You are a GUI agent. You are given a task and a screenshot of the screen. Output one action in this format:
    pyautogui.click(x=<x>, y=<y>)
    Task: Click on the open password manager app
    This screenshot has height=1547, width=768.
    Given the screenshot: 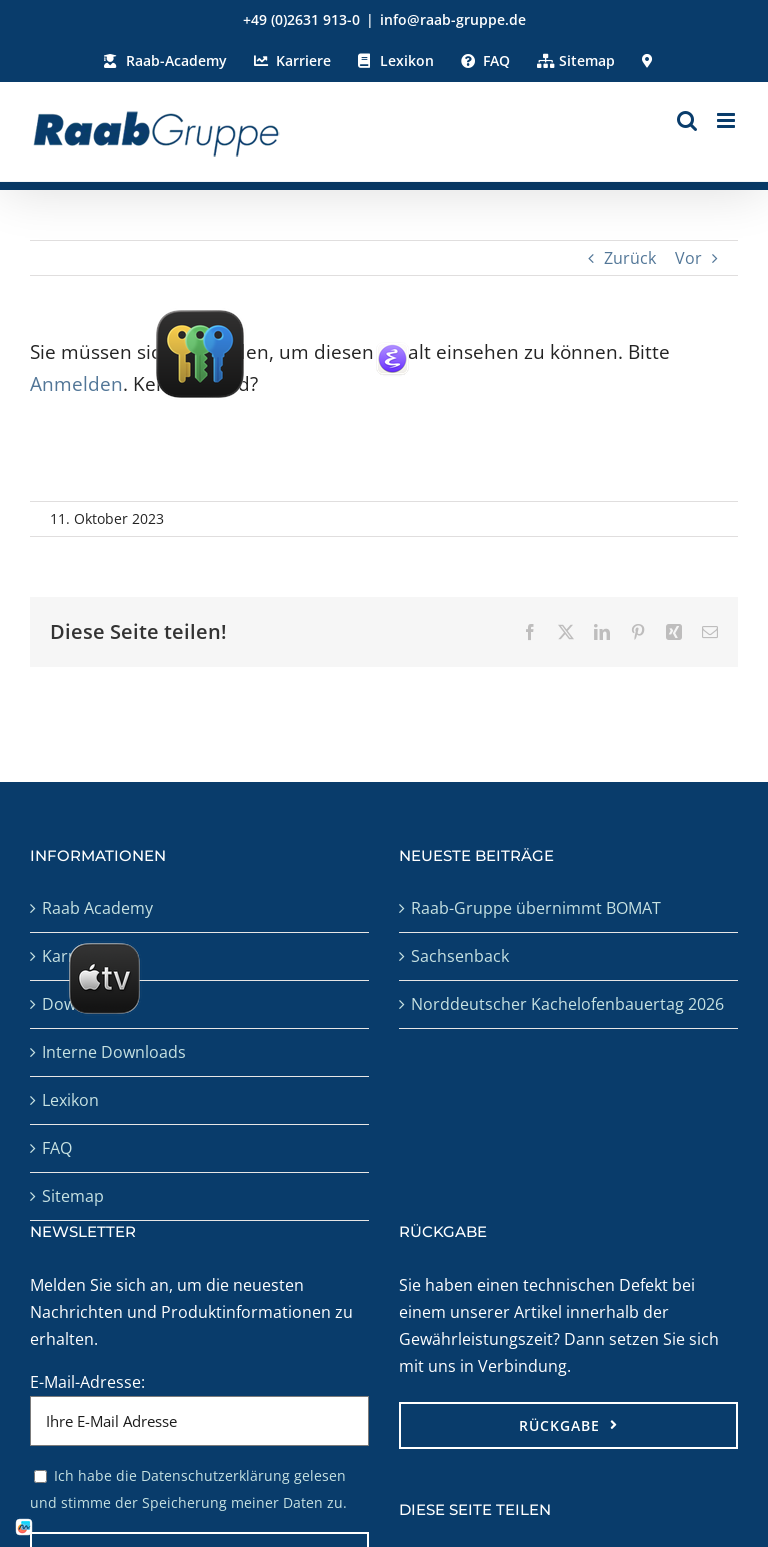 What is the action you would take?
    pyautogui.click(x=200, y=354)
    